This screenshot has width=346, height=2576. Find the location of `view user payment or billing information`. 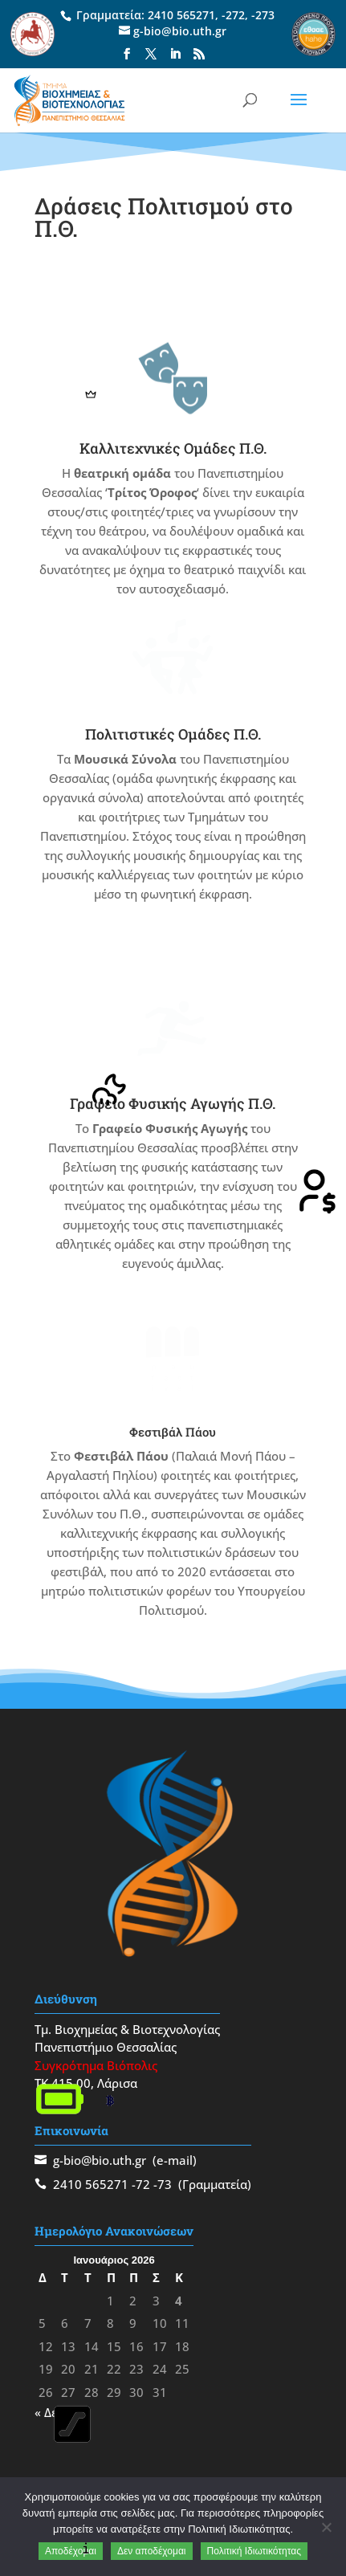

view user payment or billing information is located at coordinates (314, 1190).